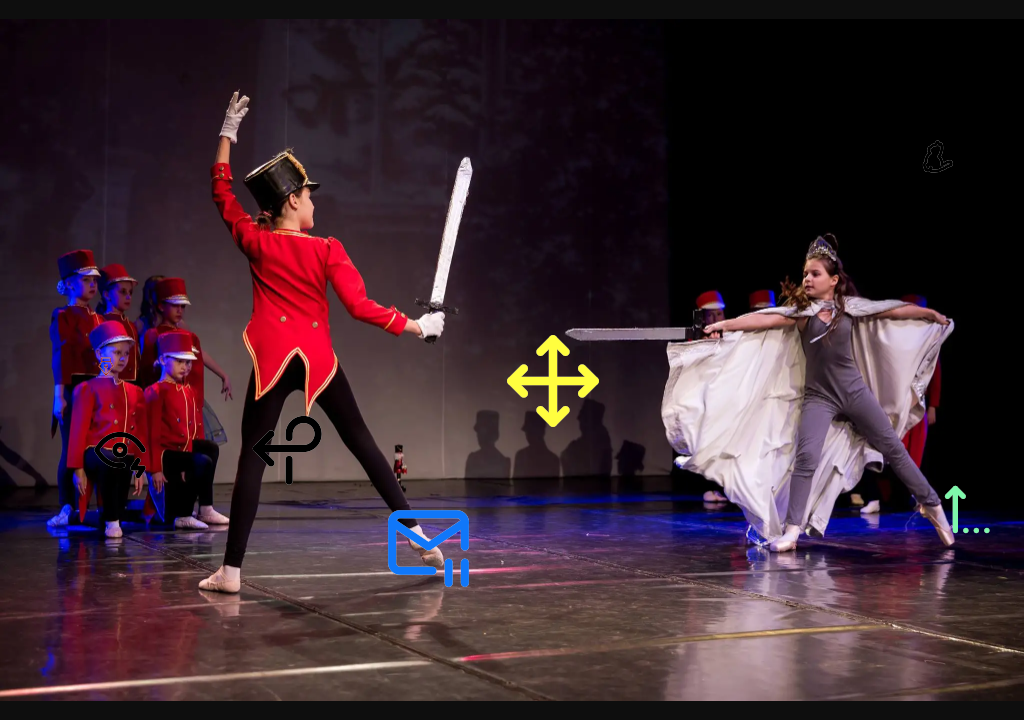  I want to click on link to yarn package manager, so click(937, 156).